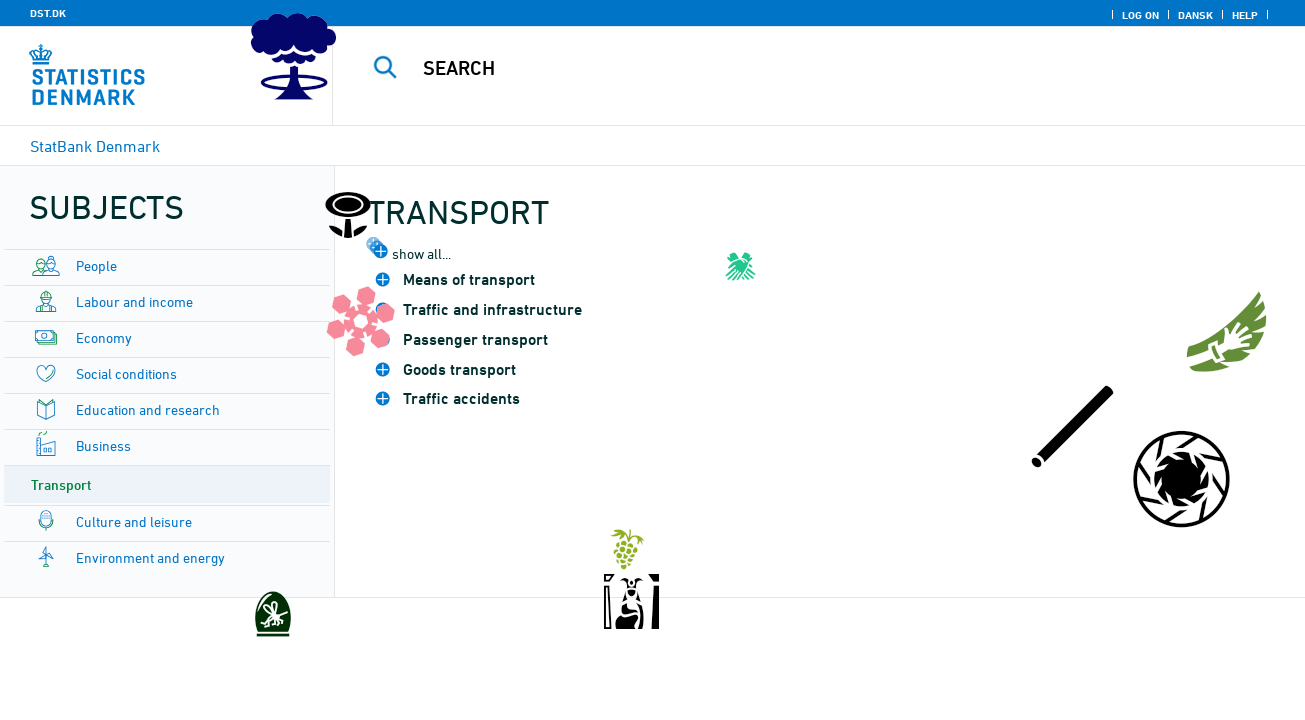  What do you see at coordinates (348, 213) in the screenshot?
I see `collect a power-up or special ability` at bounding box center [348, 213].